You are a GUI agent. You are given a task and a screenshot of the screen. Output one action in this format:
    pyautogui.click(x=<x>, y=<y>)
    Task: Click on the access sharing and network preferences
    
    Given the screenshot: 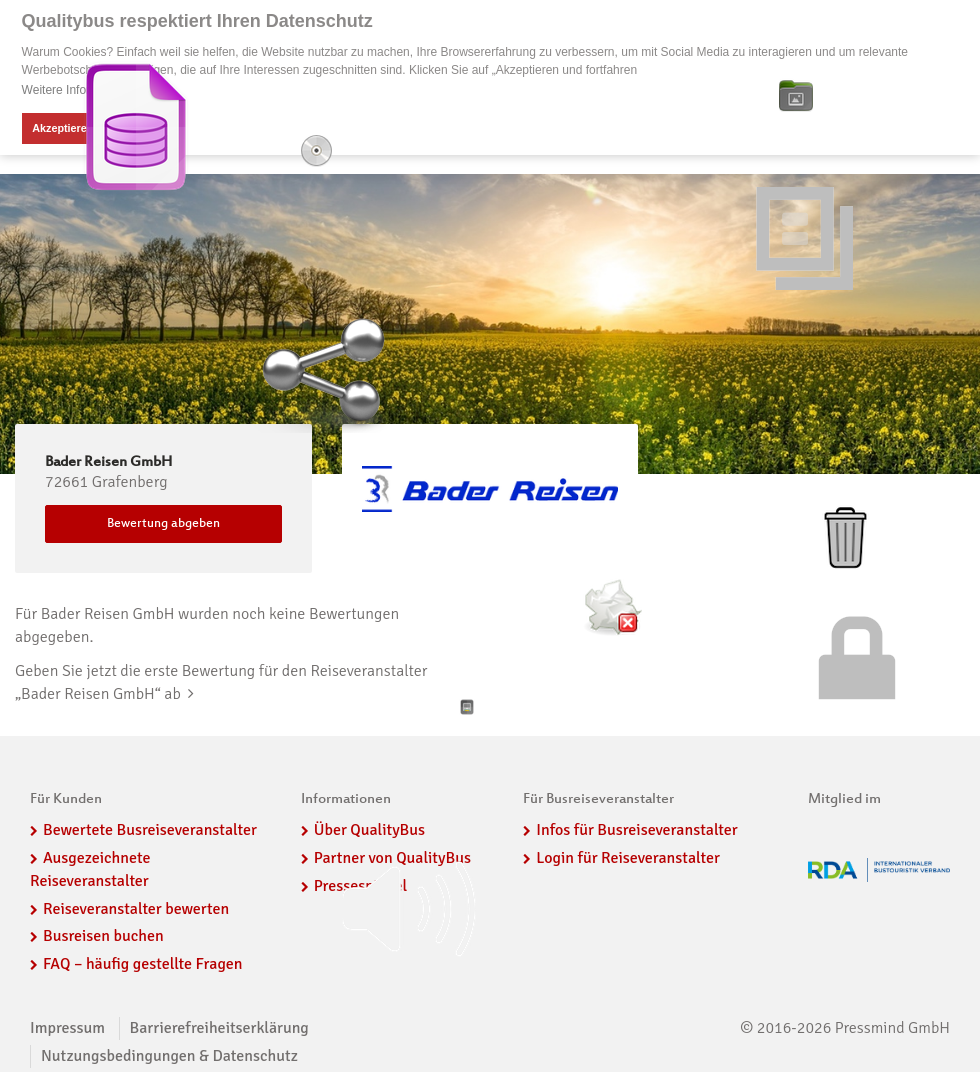 What is the action you would take?
    pyautogui.click(x=321, y=366)
    